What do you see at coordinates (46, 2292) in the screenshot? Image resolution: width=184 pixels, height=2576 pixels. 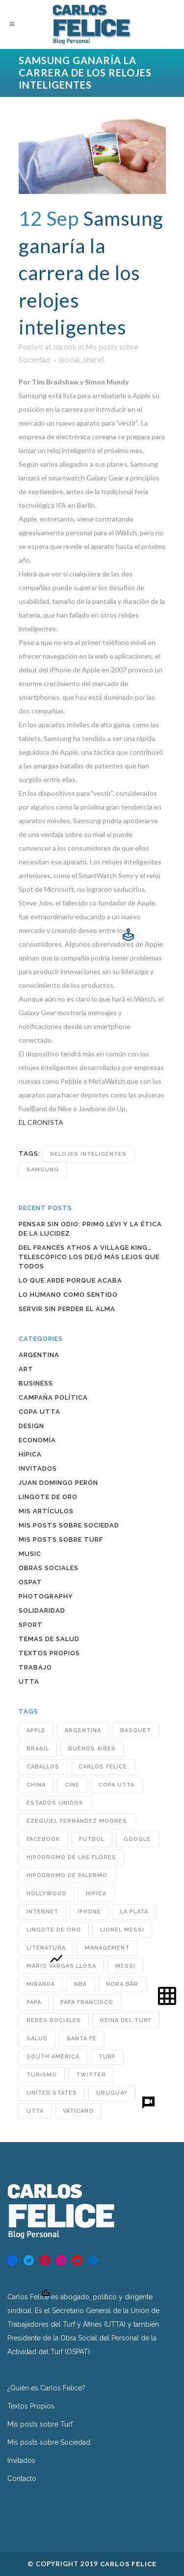 I see `view leaderboard rankings` at bounding box center [46, 2292].